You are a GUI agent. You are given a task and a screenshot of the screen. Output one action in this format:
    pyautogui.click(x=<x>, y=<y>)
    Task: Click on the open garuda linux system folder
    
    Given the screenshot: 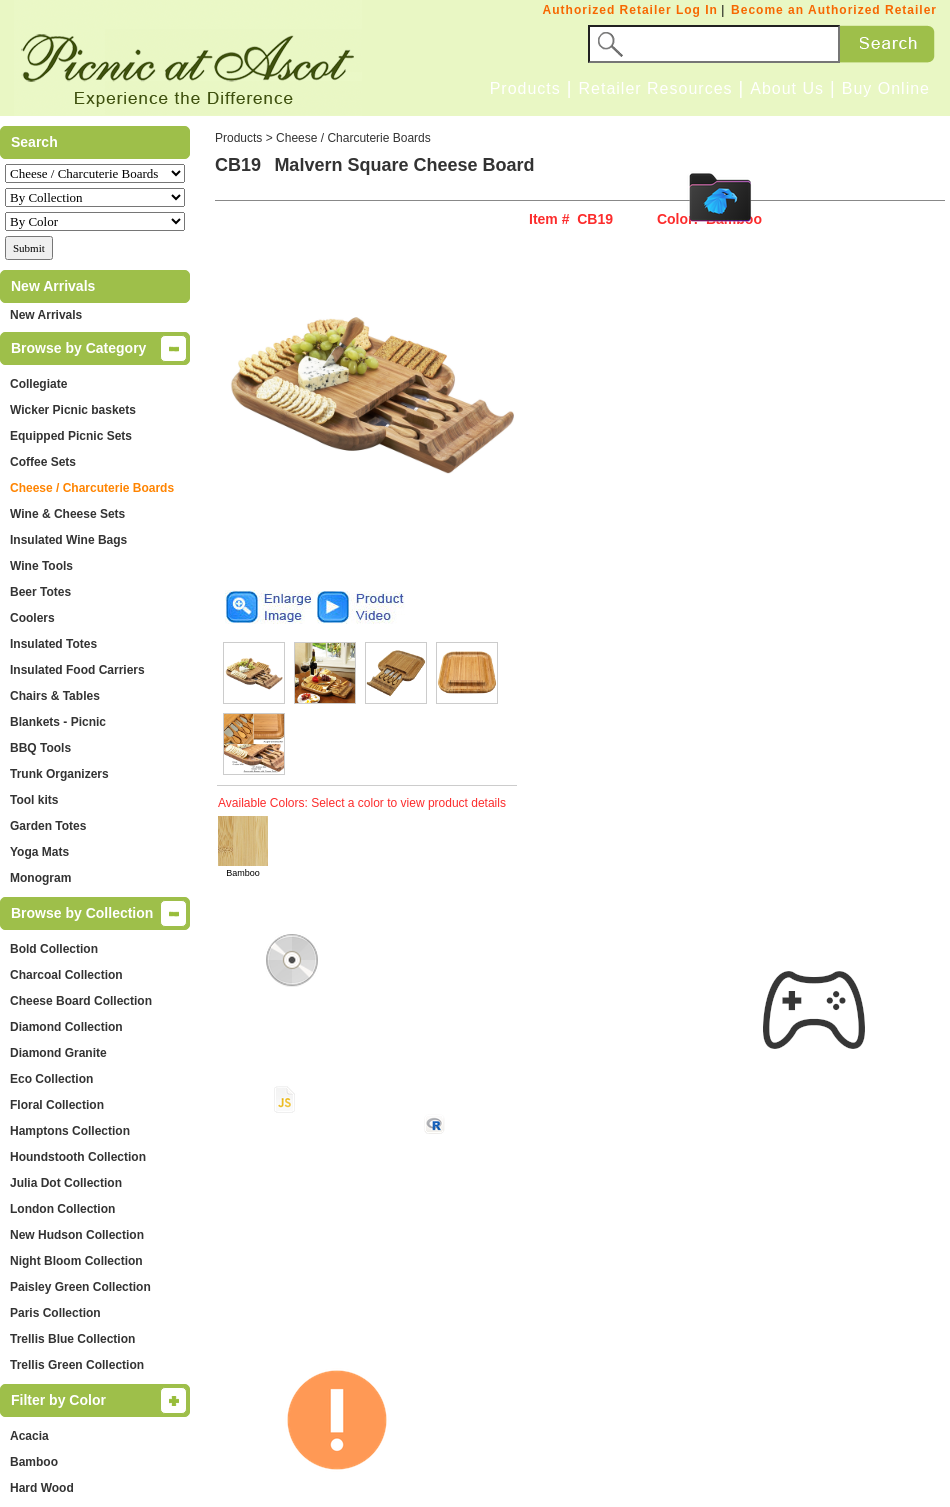 What is the action you would take?
    pyautogui.click(x=720, y=199)
    